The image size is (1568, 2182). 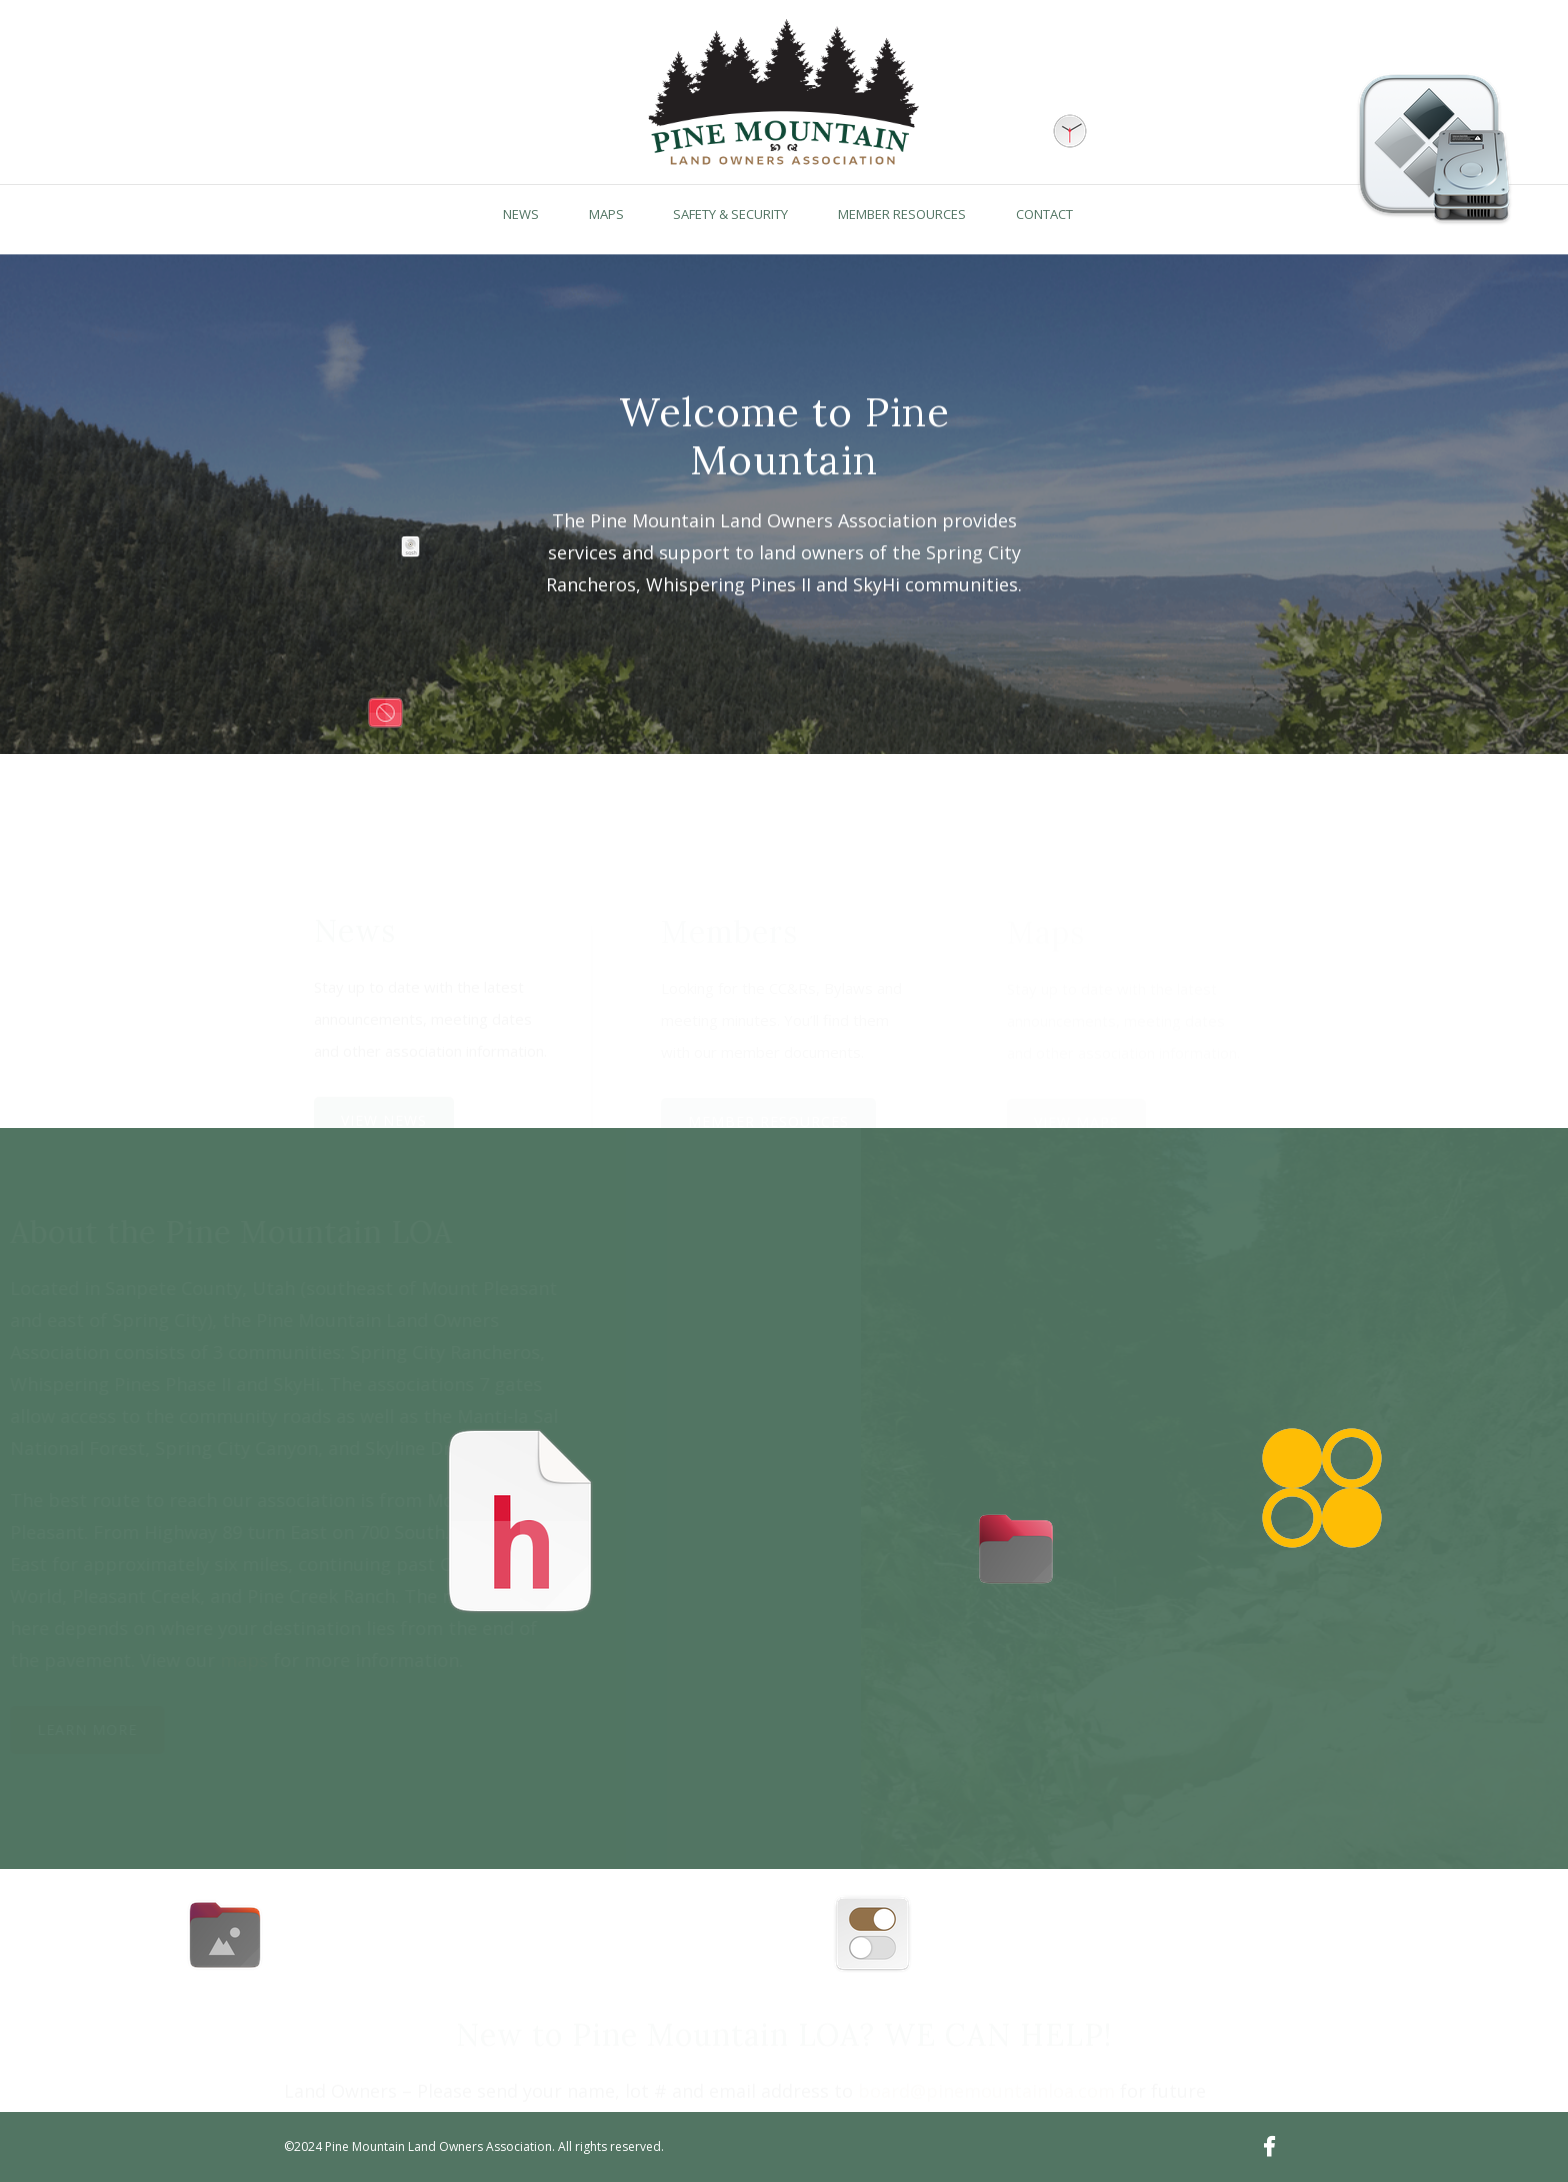 What do you see at coordinates (1016, 1549) in the screenshot?
I see `an open folder in the file system` at bounding box center [1016, 1549].